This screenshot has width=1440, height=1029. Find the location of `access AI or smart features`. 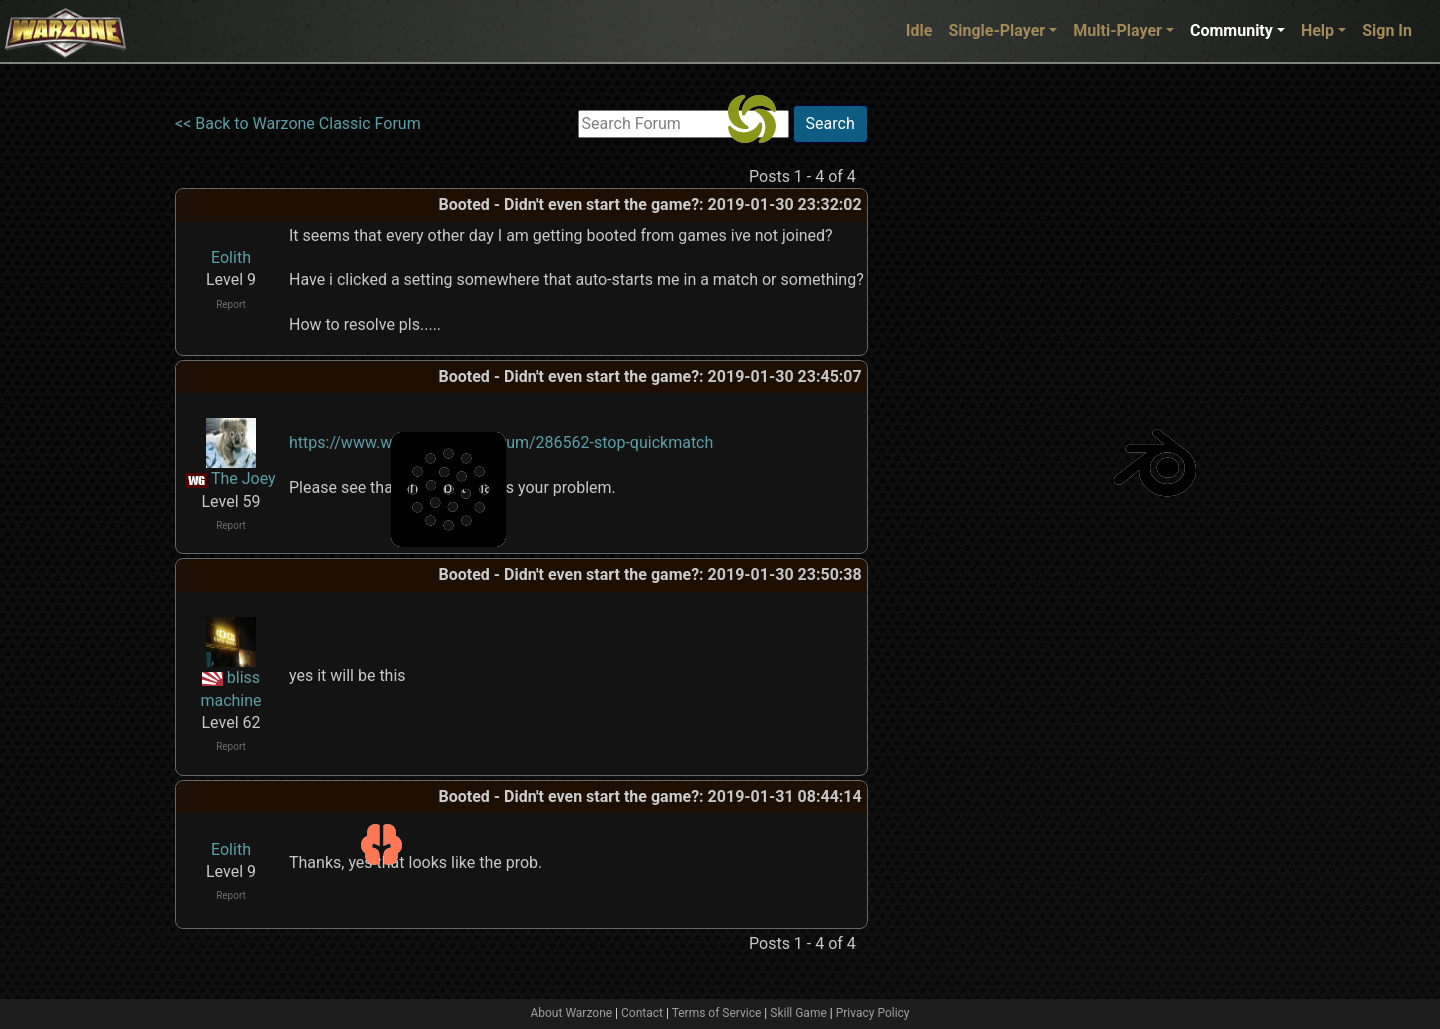

access AI or smart features is located at coordinates (381, 844).